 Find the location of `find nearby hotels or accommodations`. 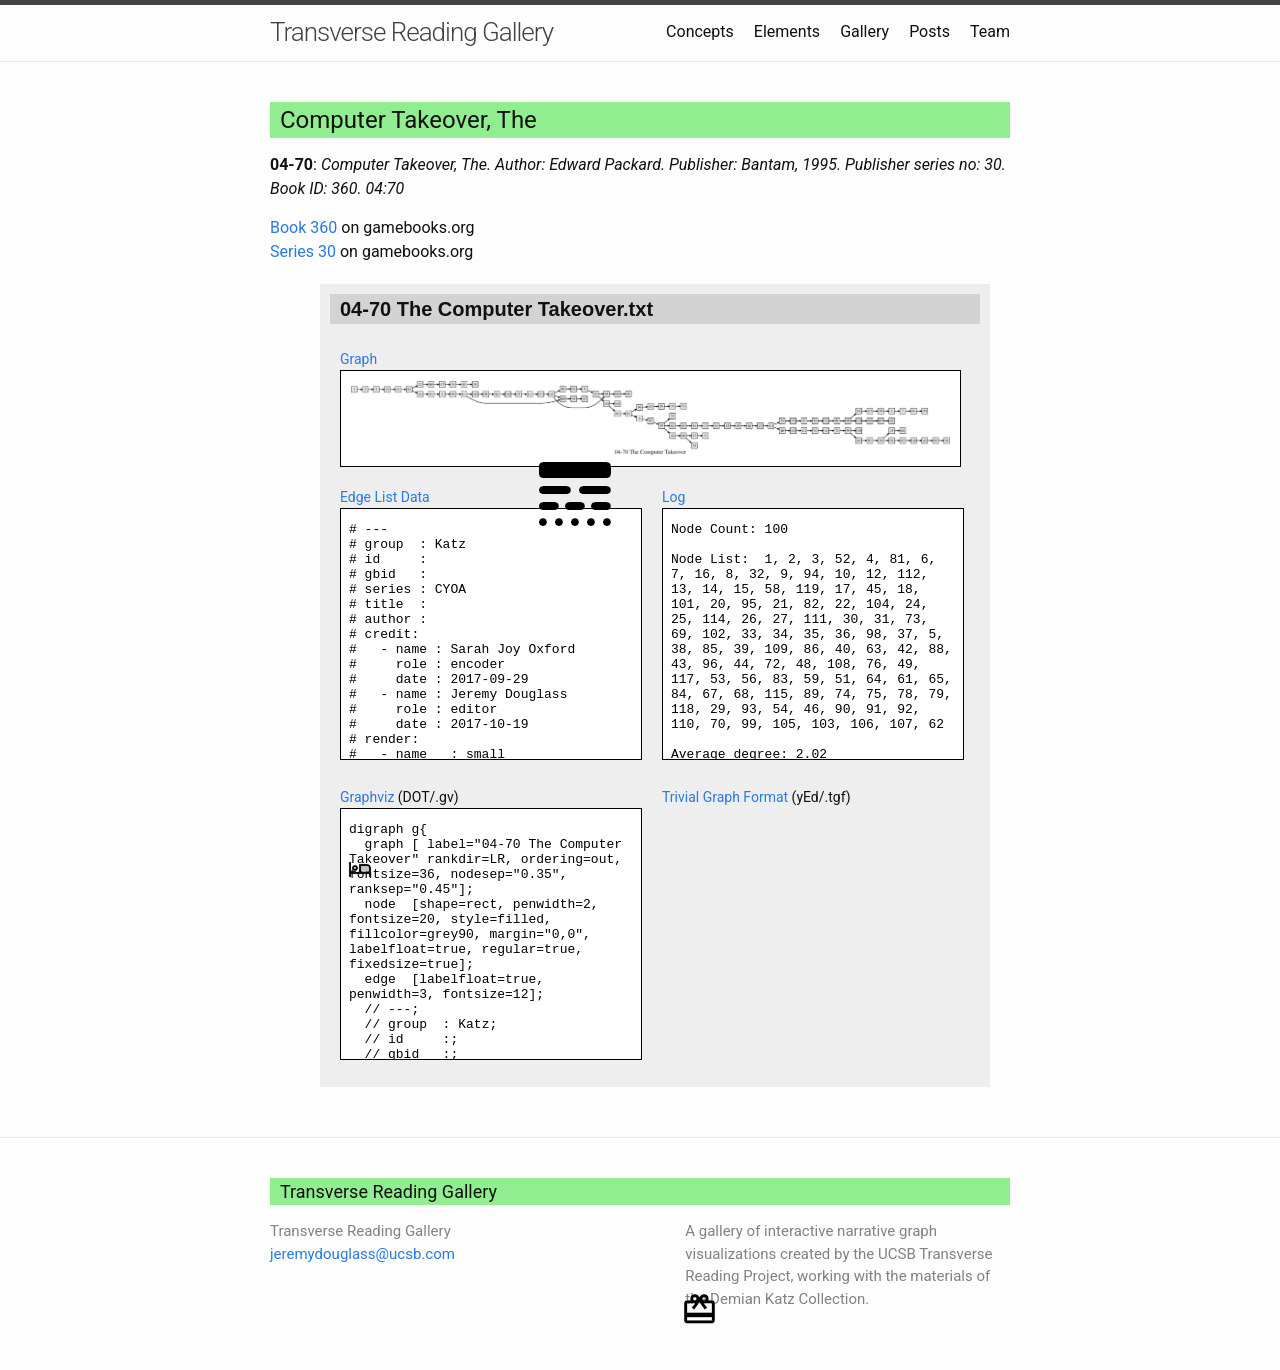

find nearby hotels or accommodations is located at coordinates (360, 869).